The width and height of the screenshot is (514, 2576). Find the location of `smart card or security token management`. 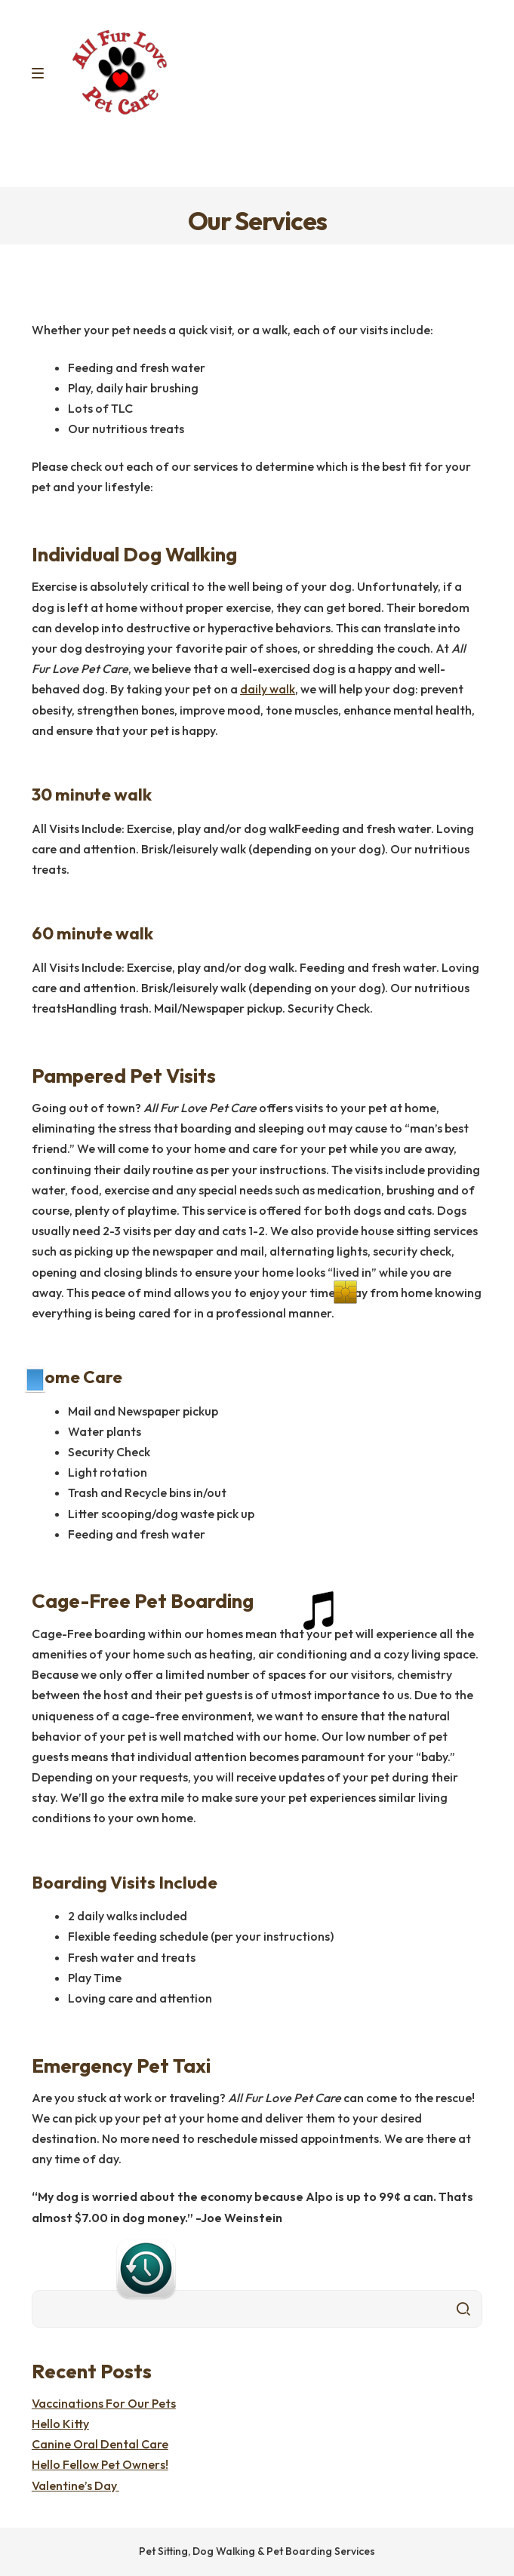

smart card or security token management is located at coordinates (345, 1292).